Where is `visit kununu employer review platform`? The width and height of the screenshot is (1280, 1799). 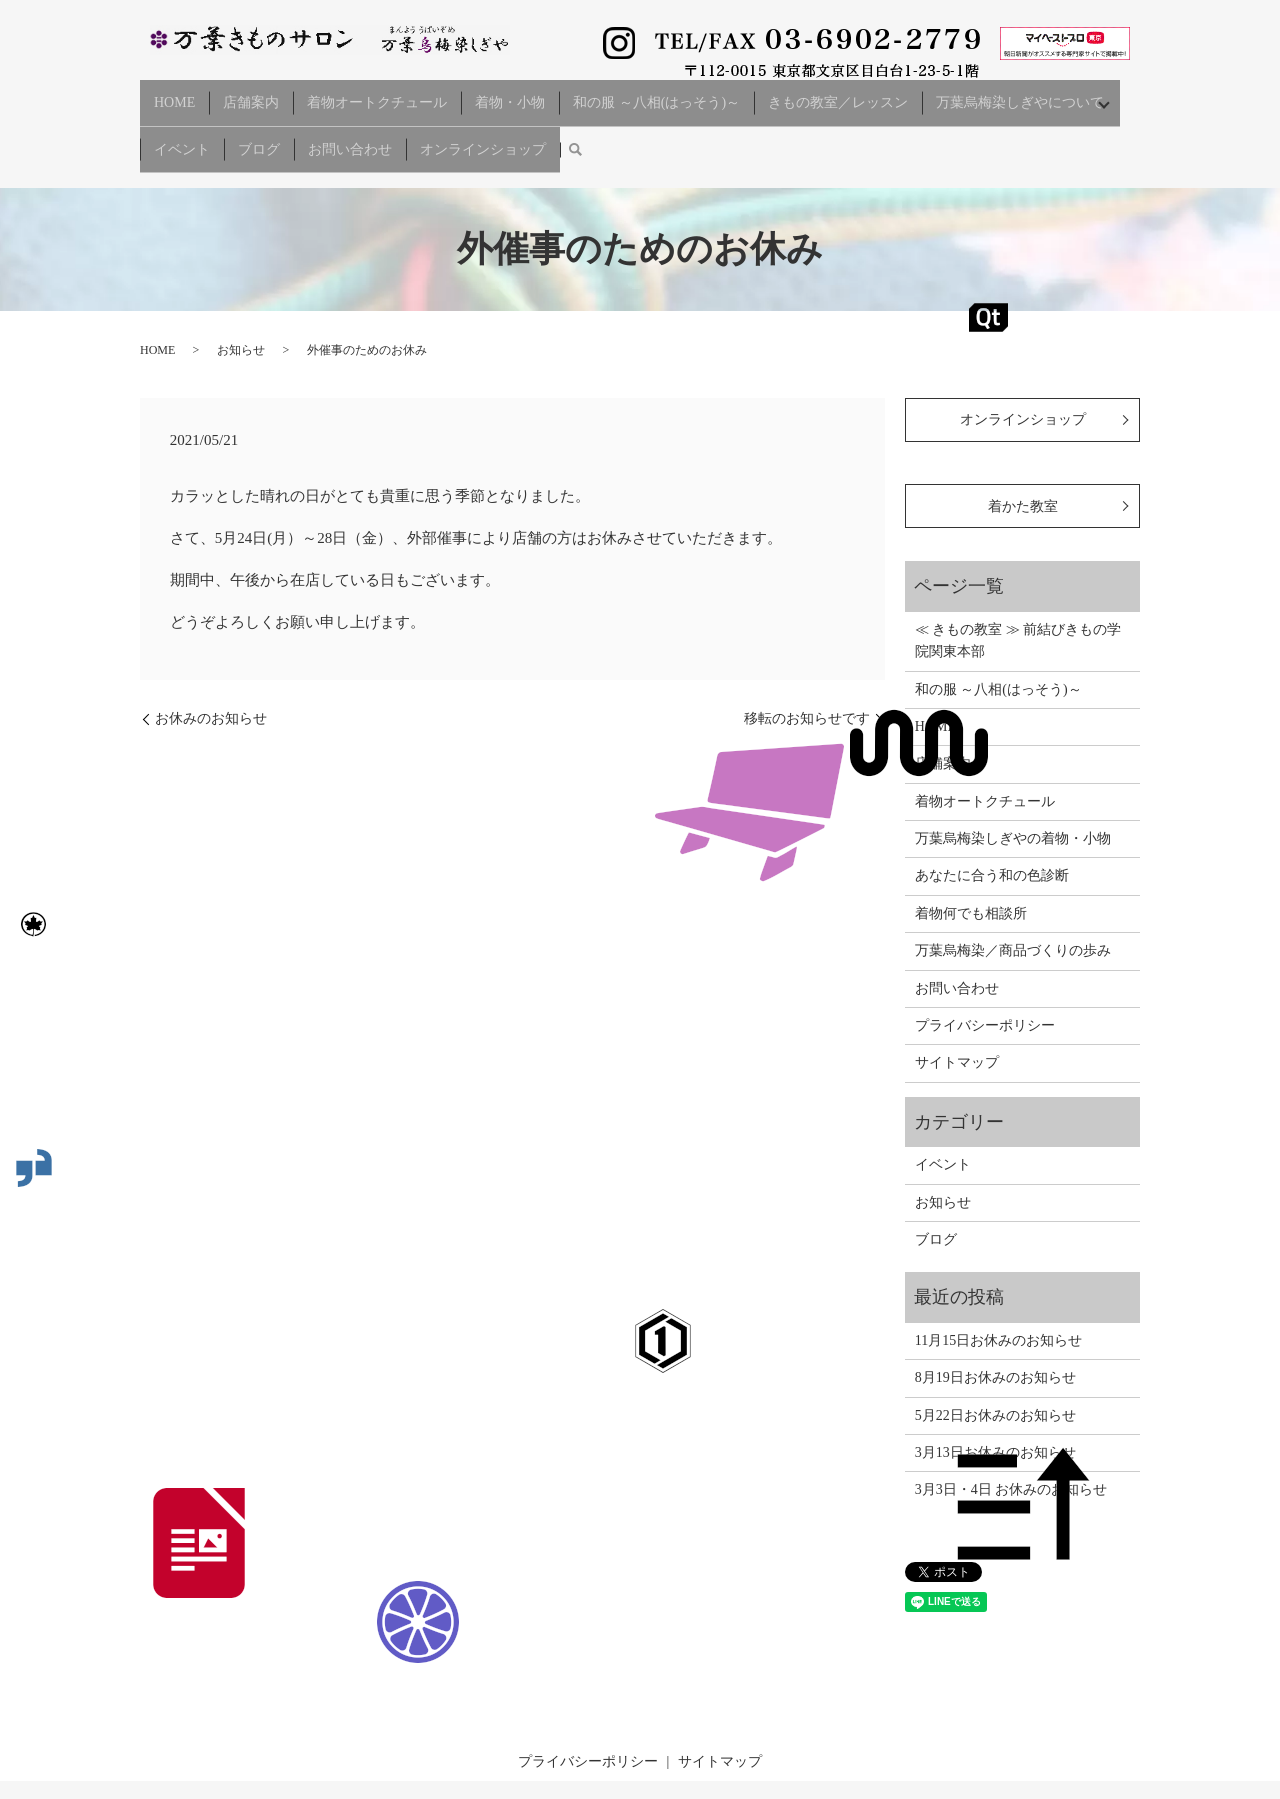 visit kununu employer review platform is located at coordinates (919, 743).